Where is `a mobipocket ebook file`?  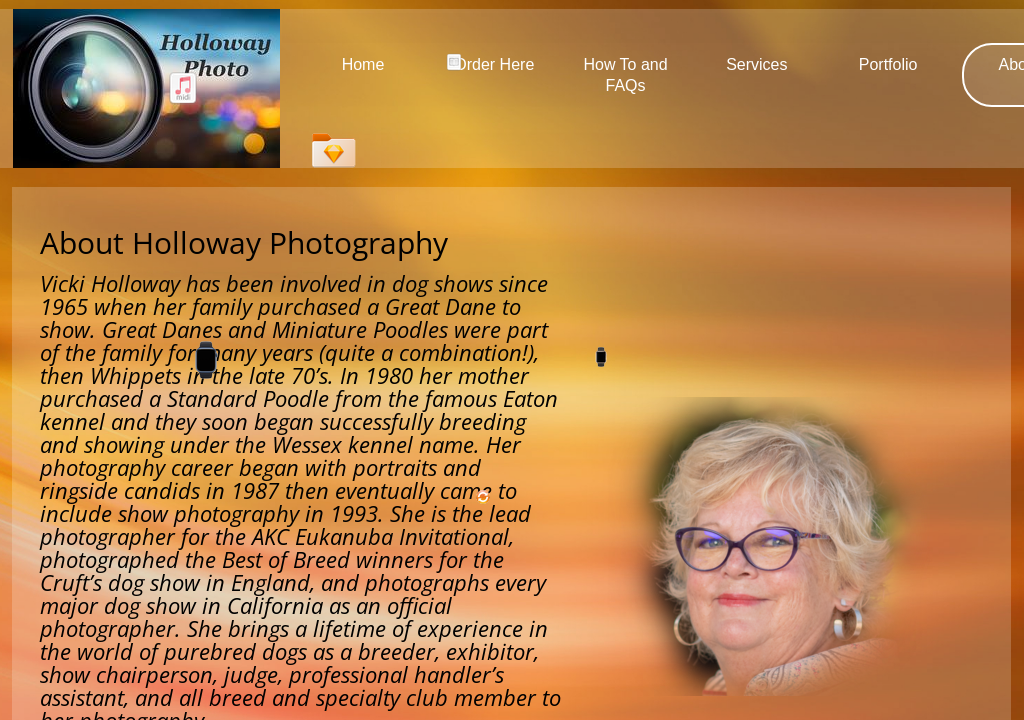
a mobipocket ebook file is located at coordinates (454, 62).